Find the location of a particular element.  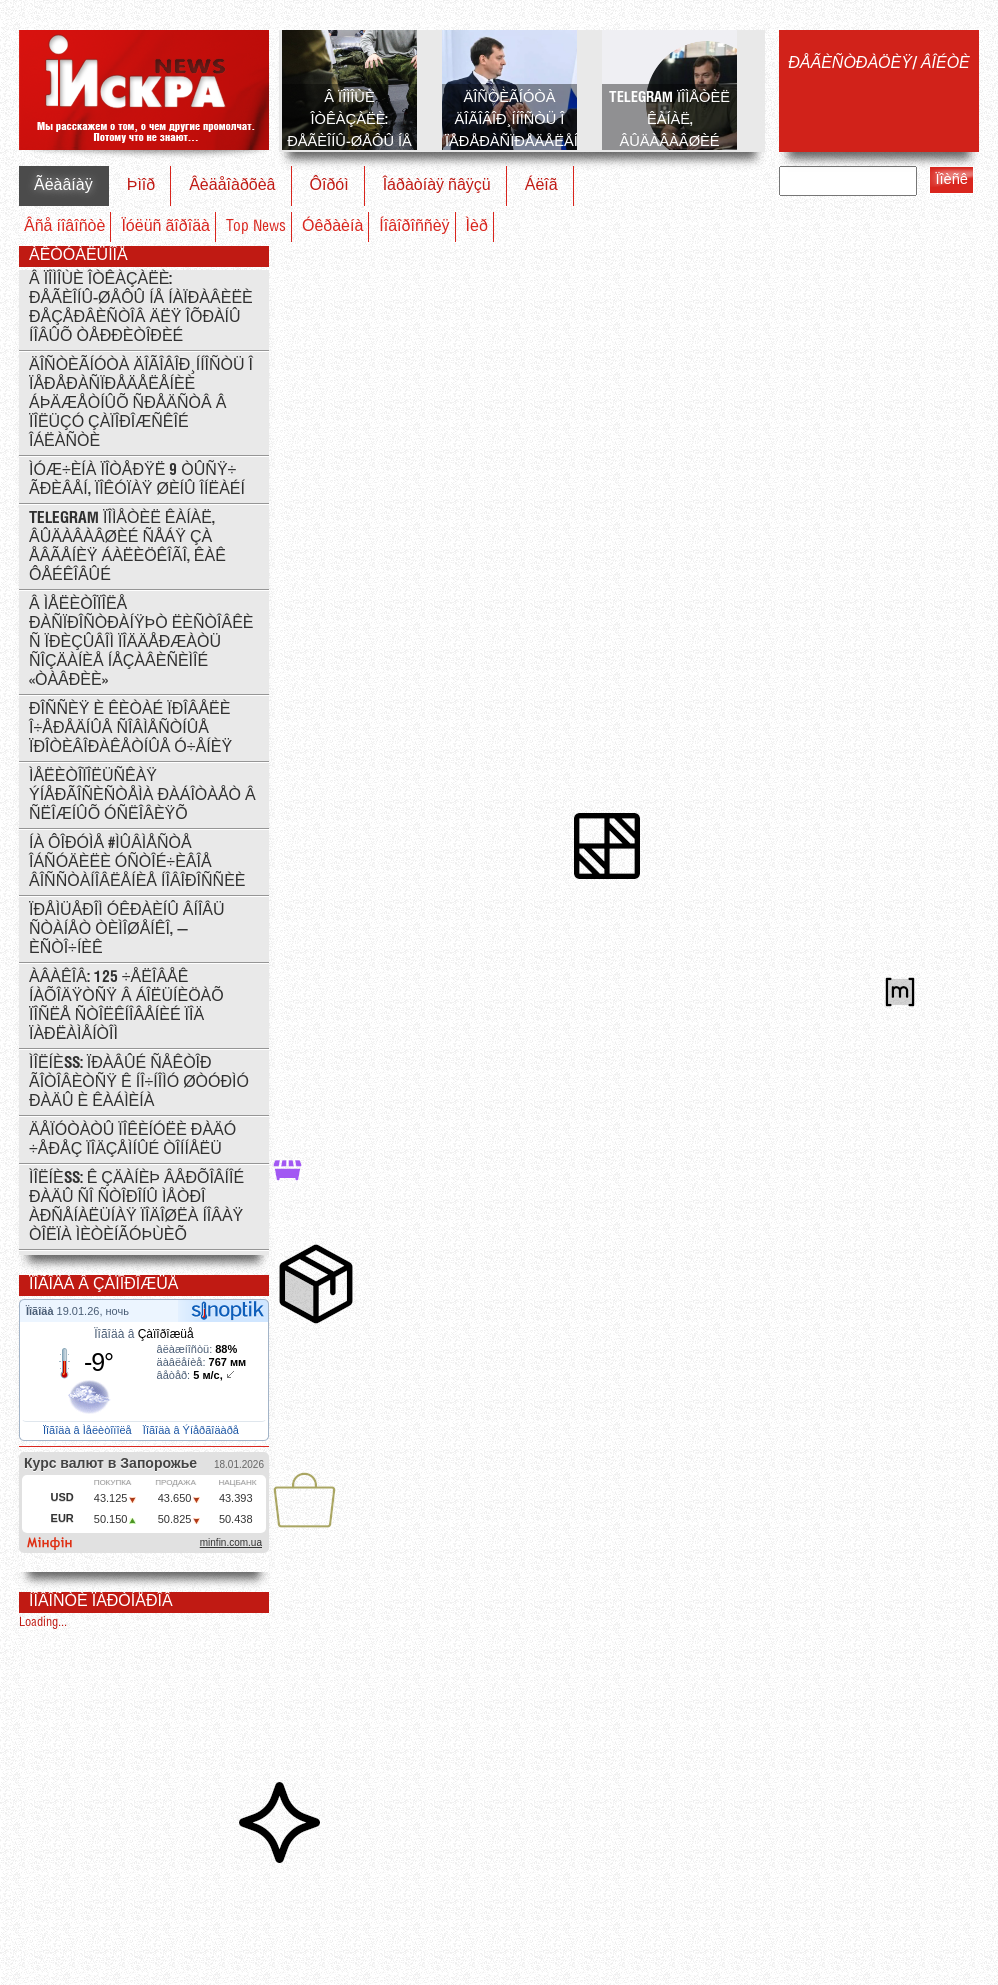

delete items permanently is located at coordinates (287, 1169).